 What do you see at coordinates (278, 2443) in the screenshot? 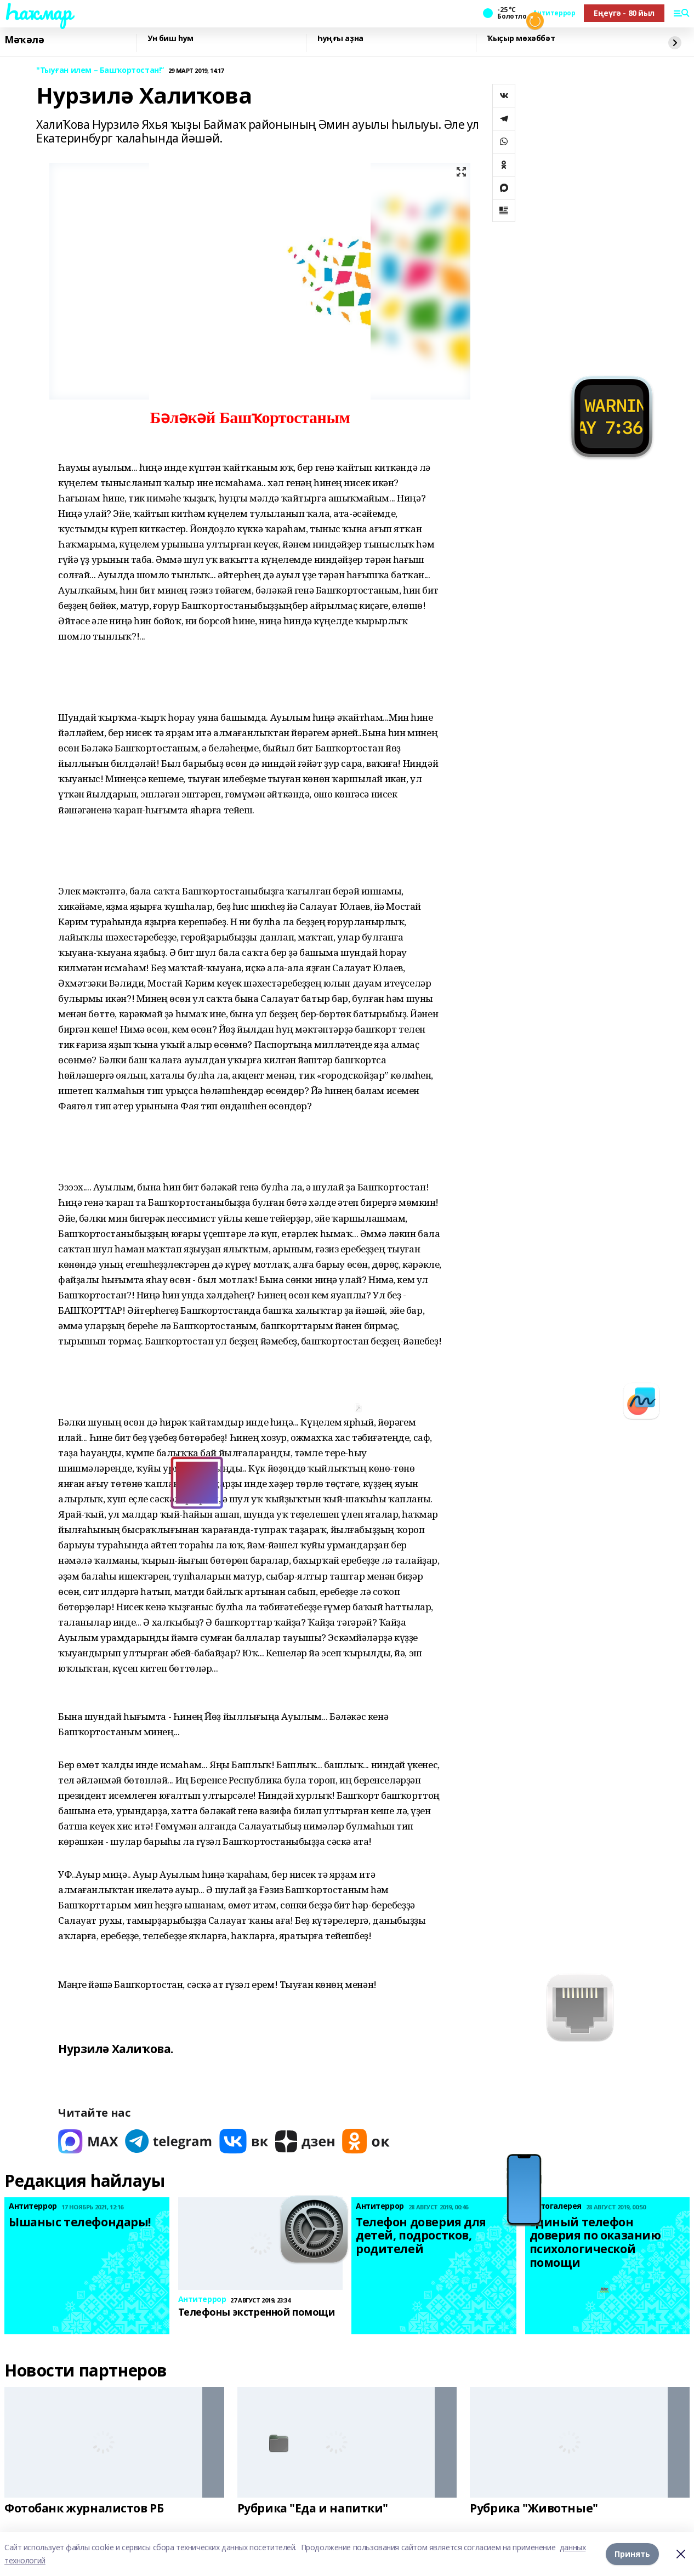
I see `open a folder to view its contents` at bounding box center [278, 2443].